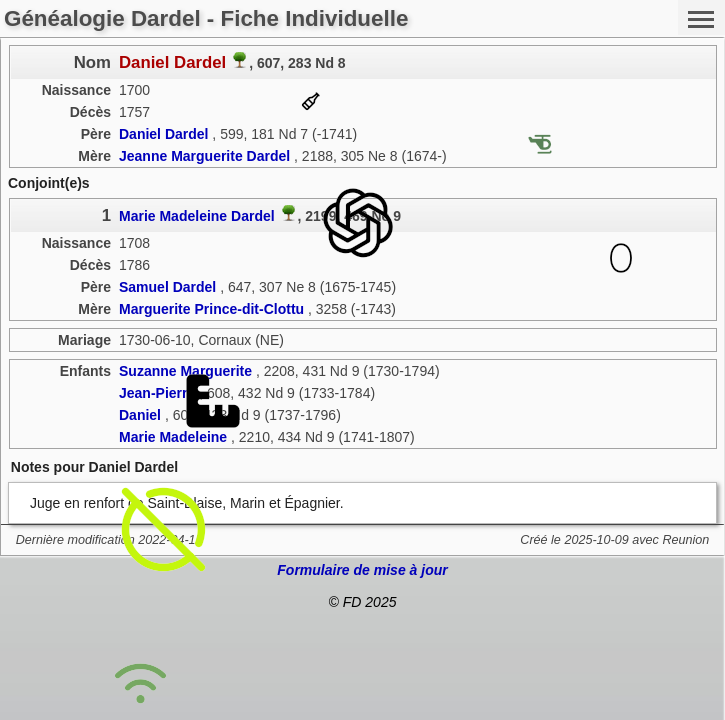 The image size is (725, 720). I want to click on indicates a disabled or inactive state, so click(163, 529).